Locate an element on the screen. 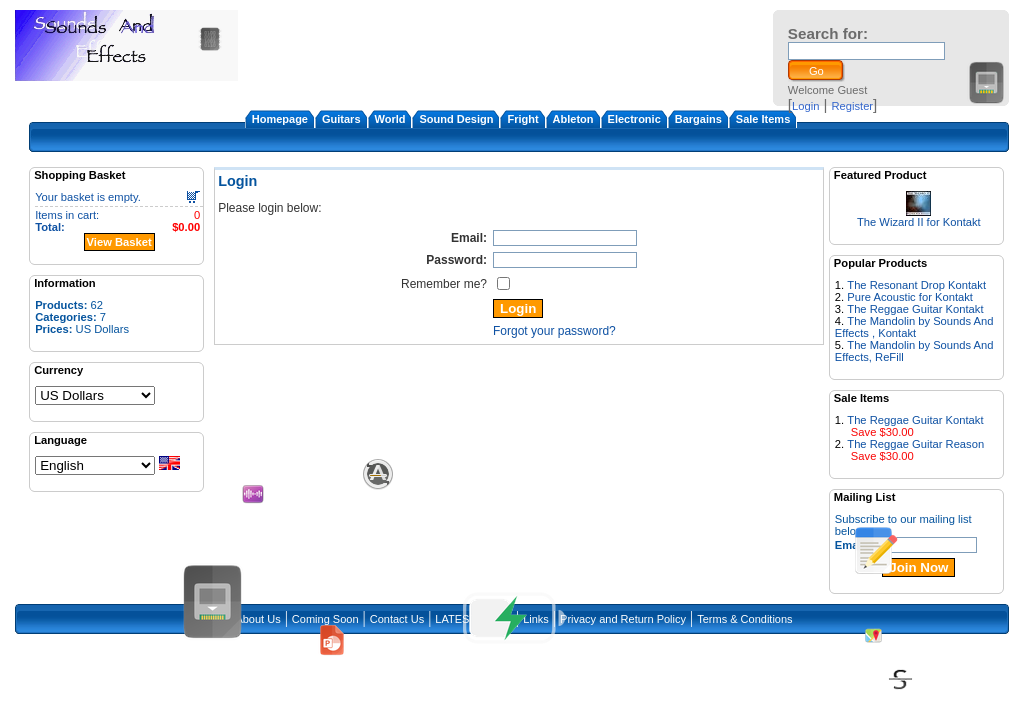 The height and width of the screenshot is (720, 1024). open the text editor application is located at coordinates (873, 550).